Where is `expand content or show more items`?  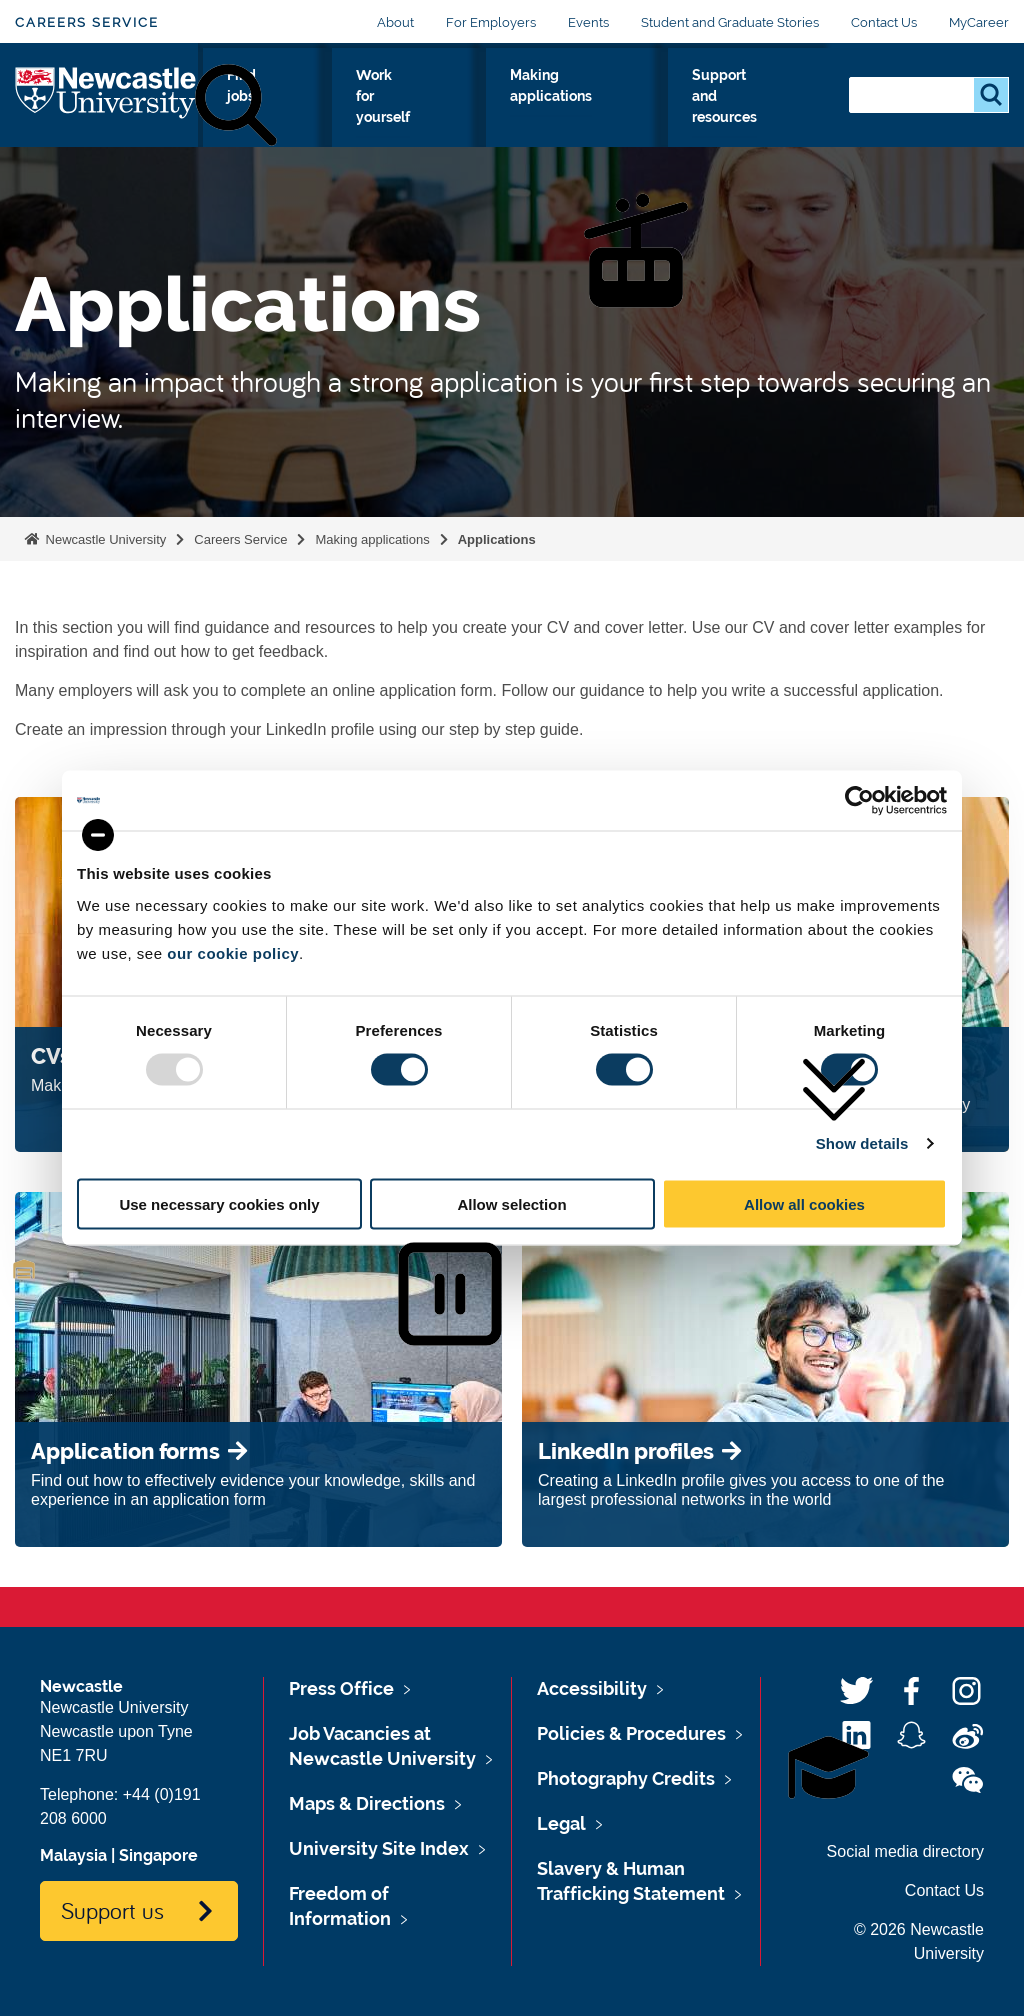
expand content or show more items is located at coordinates (834, 1087).